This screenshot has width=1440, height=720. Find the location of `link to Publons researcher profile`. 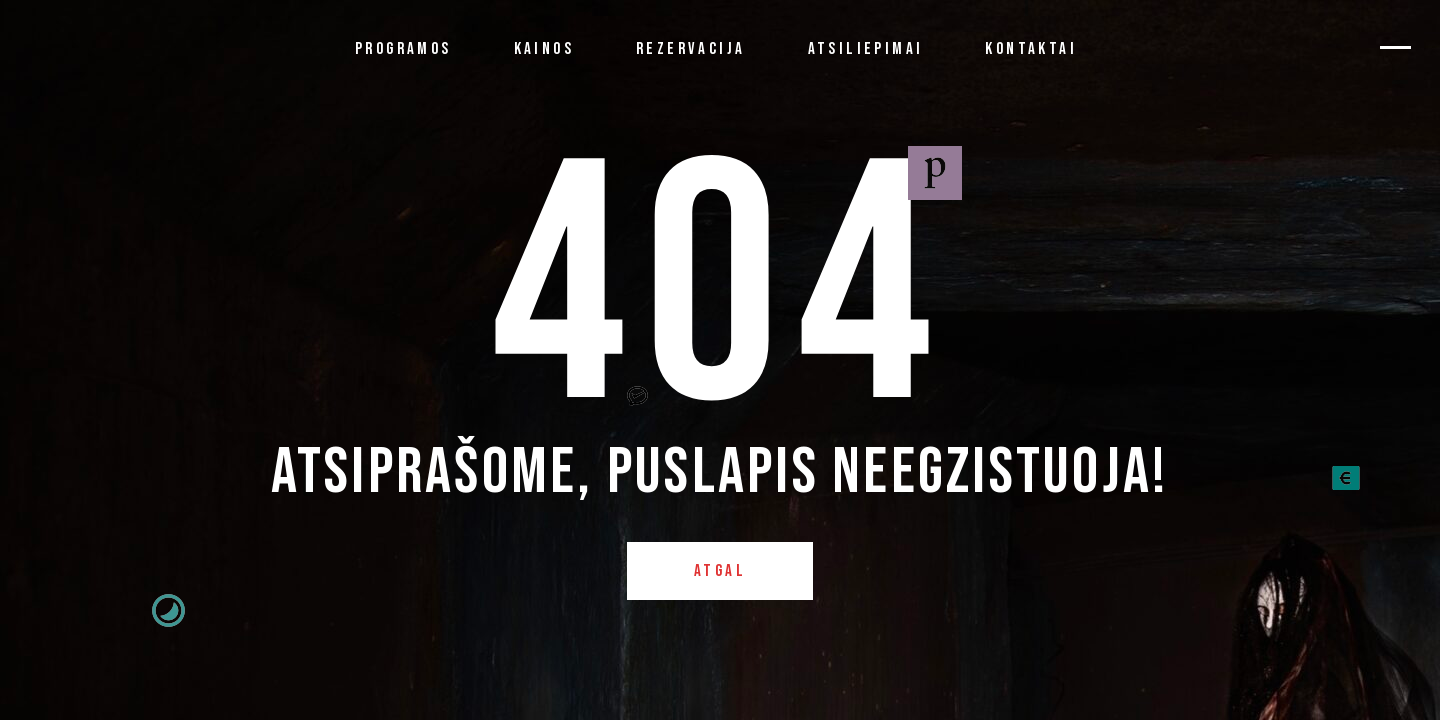

link to Publons researcher profile is located at coordinates (935, 173).